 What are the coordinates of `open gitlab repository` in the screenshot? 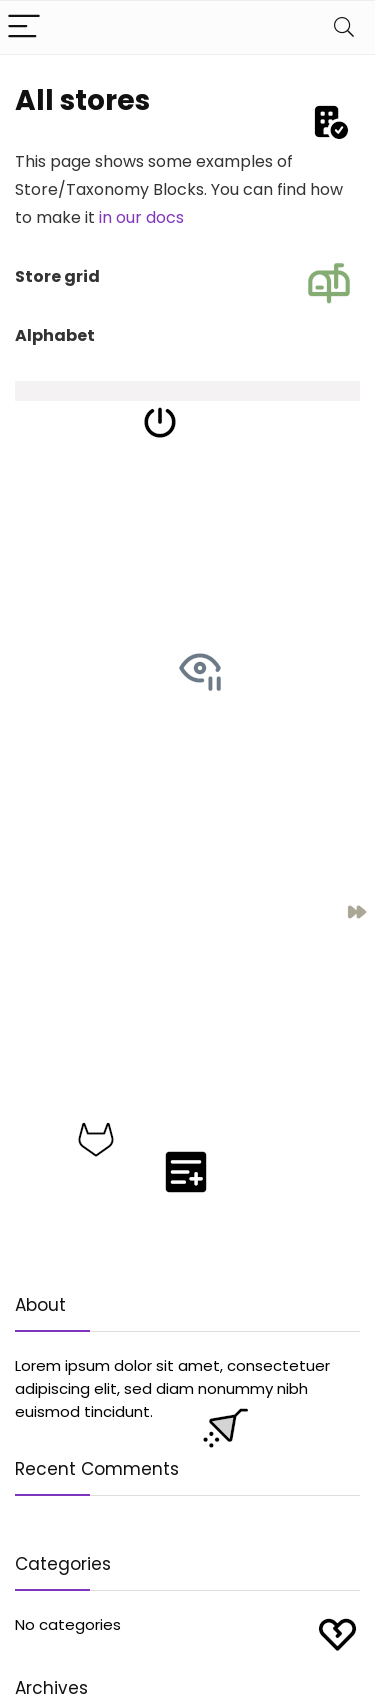 It's located at (96, 1139).